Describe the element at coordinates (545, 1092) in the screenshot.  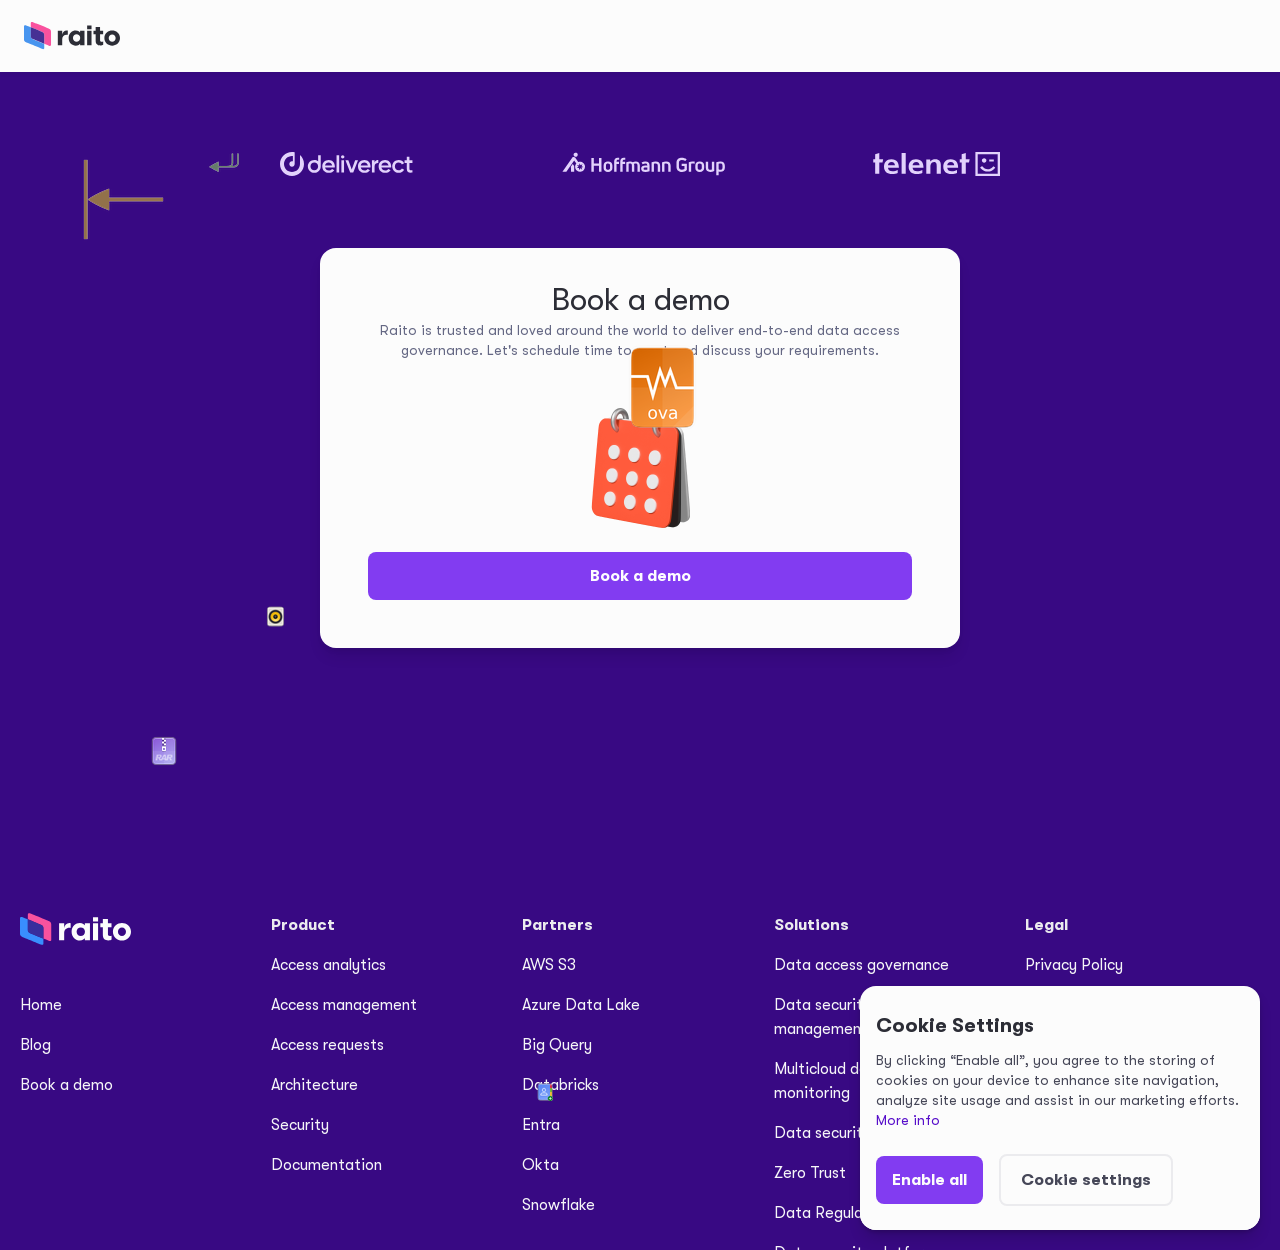
I see `add a new contact to your address book` at that location.